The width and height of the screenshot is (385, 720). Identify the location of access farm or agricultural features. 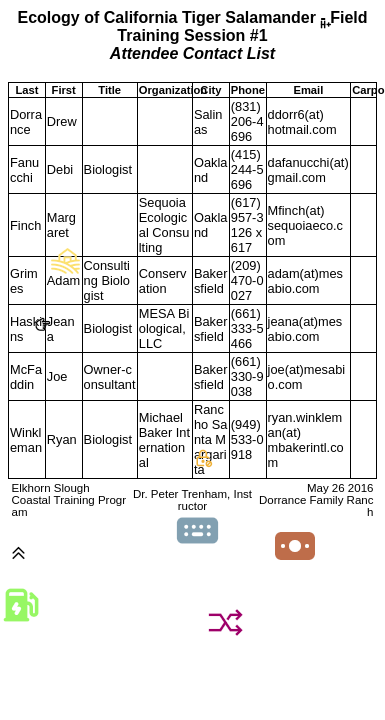
(65, 261).